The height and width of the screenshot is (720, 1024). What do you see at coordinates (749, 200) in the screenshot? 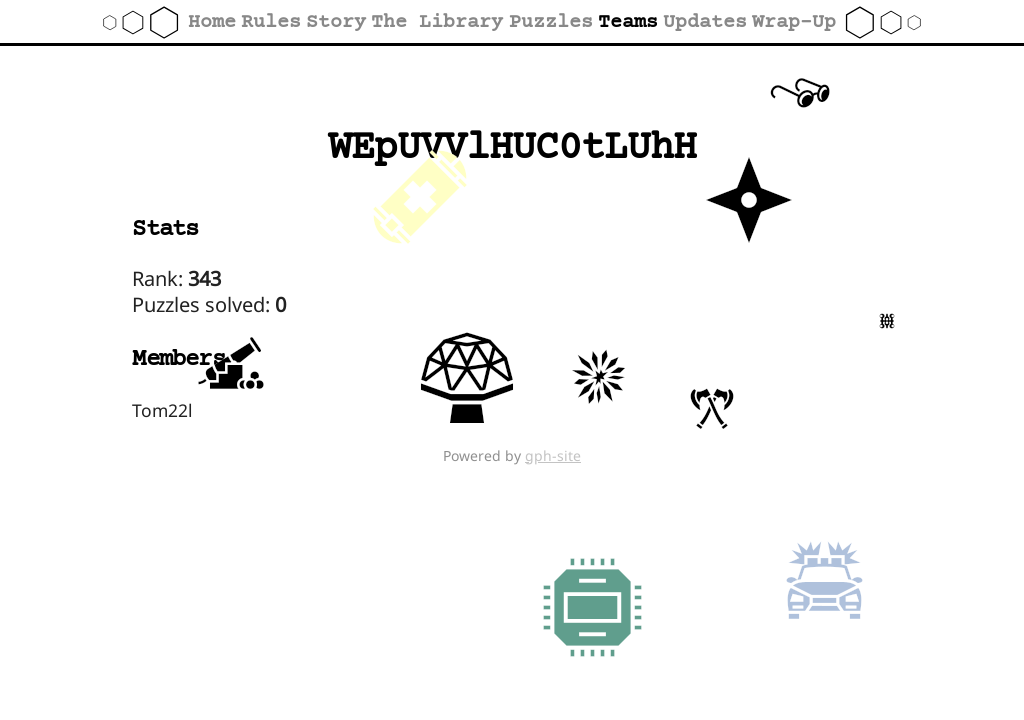
I see `throwing star weapon in a game inventory` at bounding box center [749, 200].